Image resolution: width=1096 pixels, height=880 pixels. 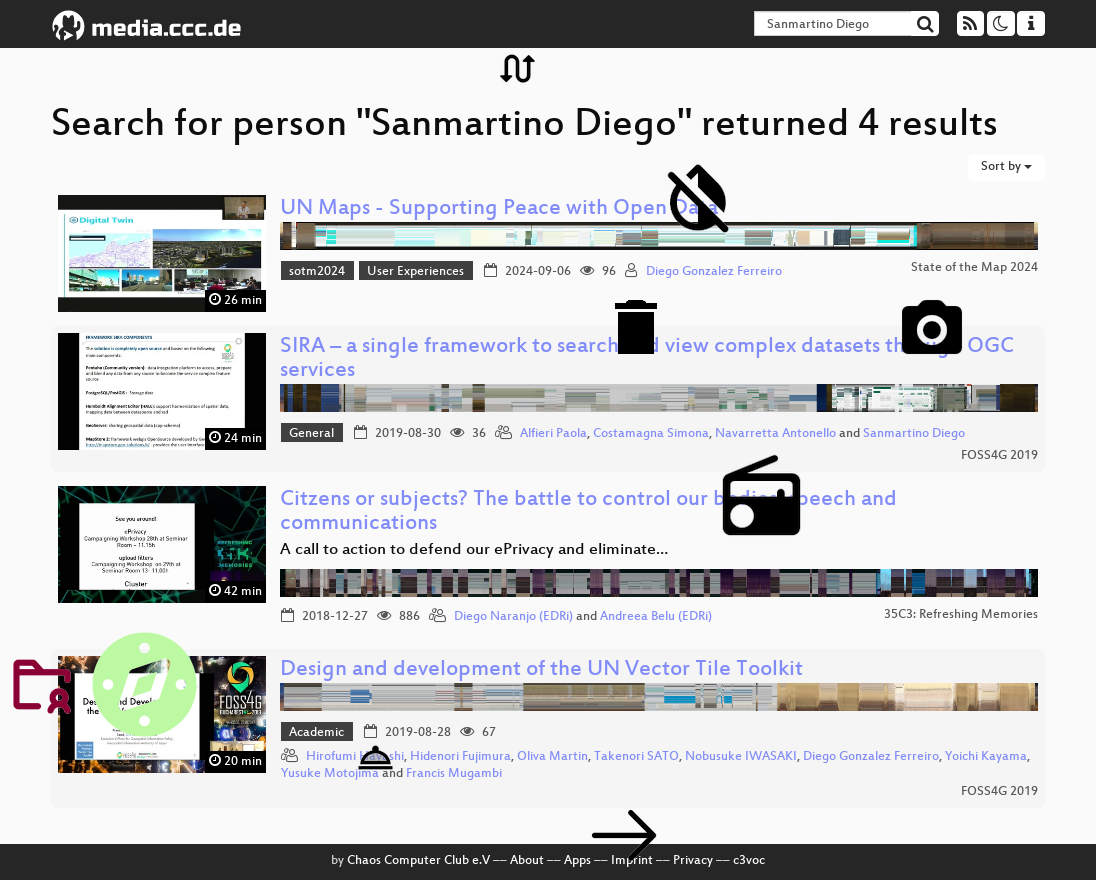 What do you see at coordinates (932, 330) in the screenshot?
I see `take a photo` at bounding box center [932, 330].